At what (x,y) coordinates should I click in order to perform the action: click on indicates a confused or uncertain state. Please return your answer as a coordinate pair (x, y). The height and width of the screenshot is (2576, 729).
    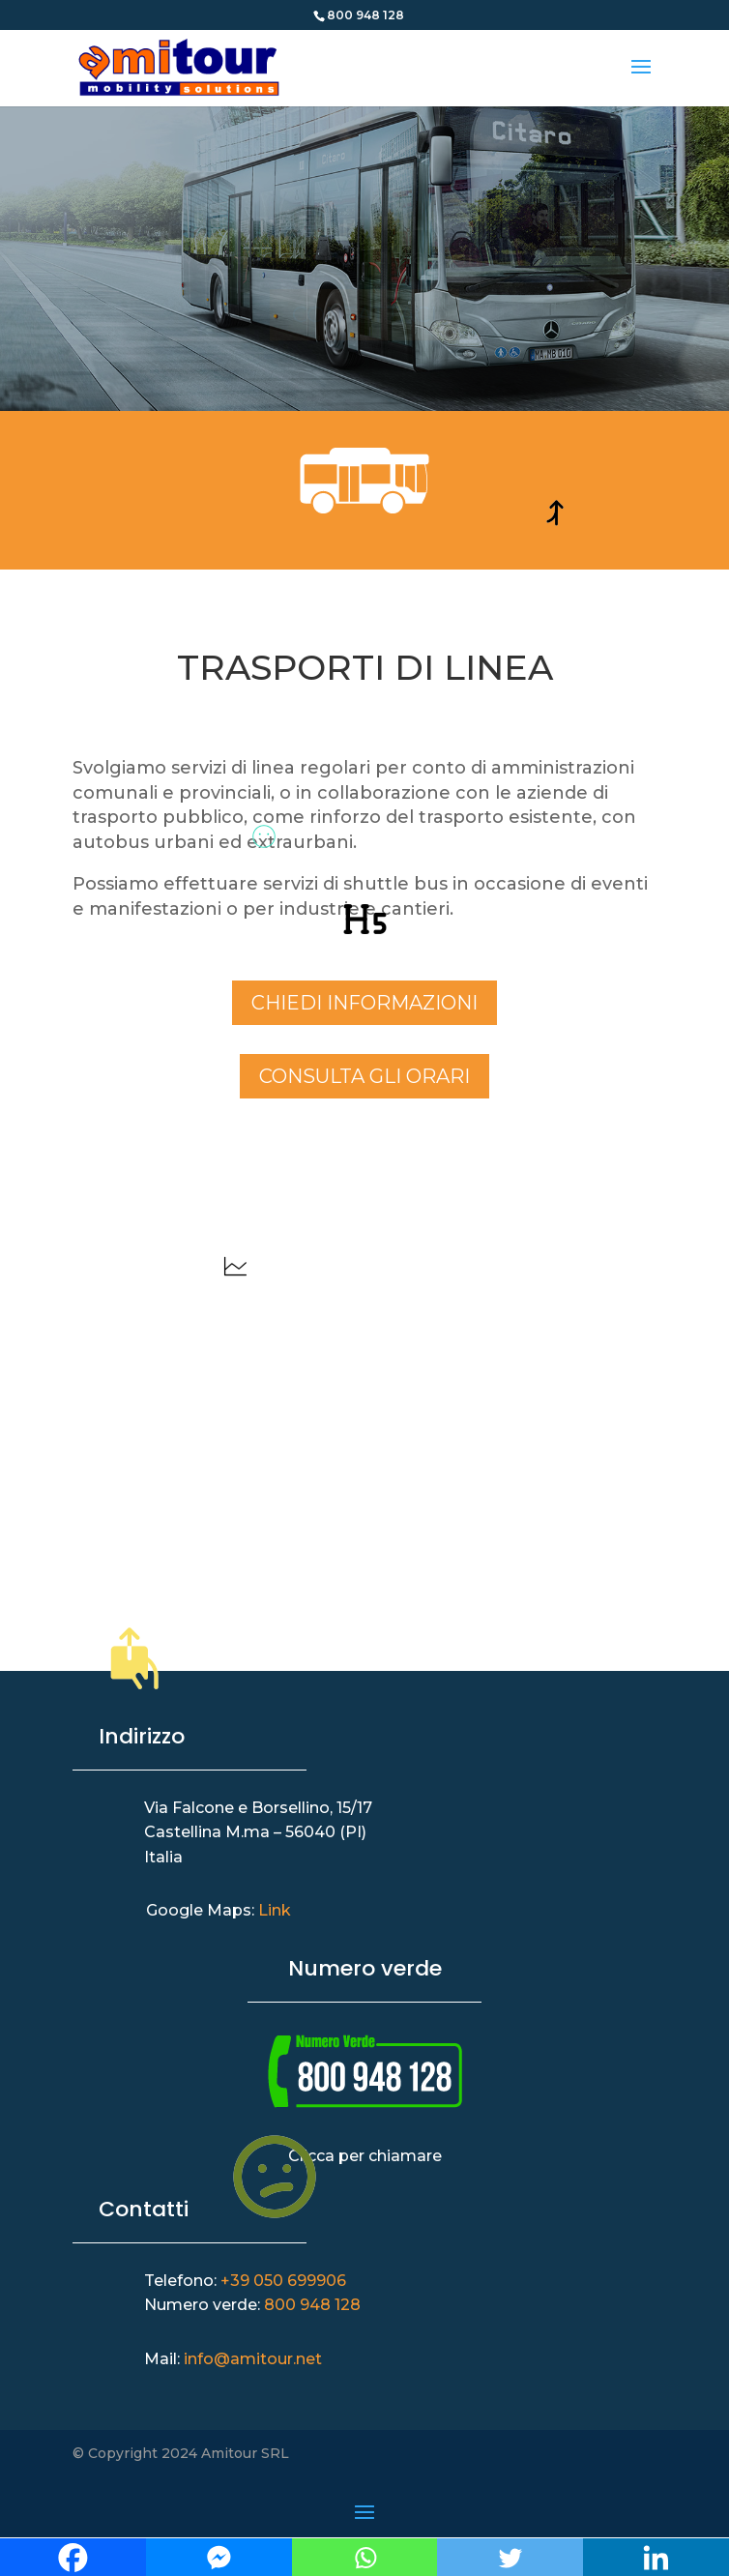
    Looking at the image, I should click on (275, 2177).